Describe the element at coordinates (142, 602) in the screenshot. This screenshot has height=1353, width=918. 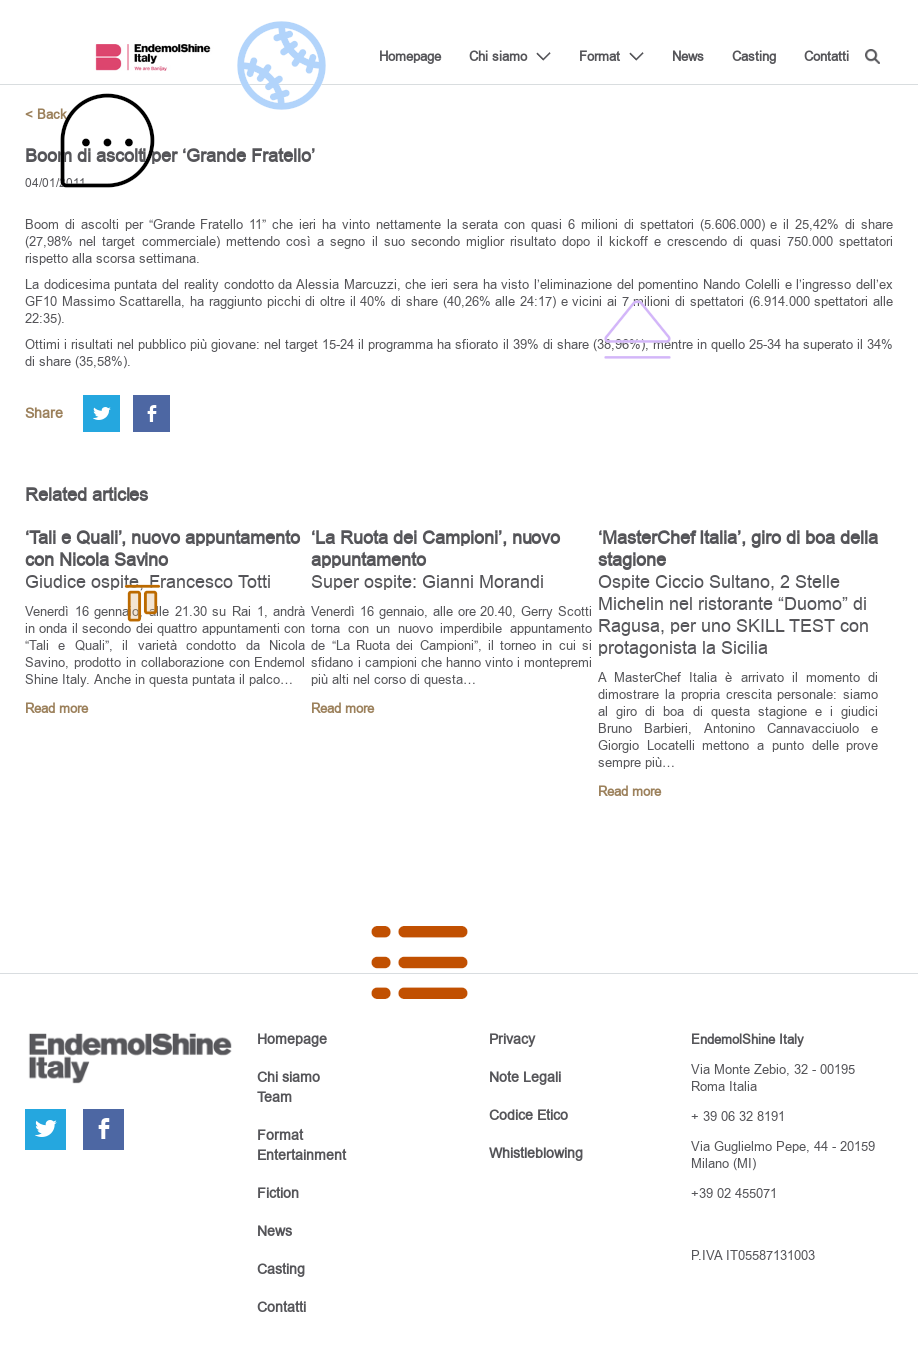
I see `align selected objects to the top edge` at that location.